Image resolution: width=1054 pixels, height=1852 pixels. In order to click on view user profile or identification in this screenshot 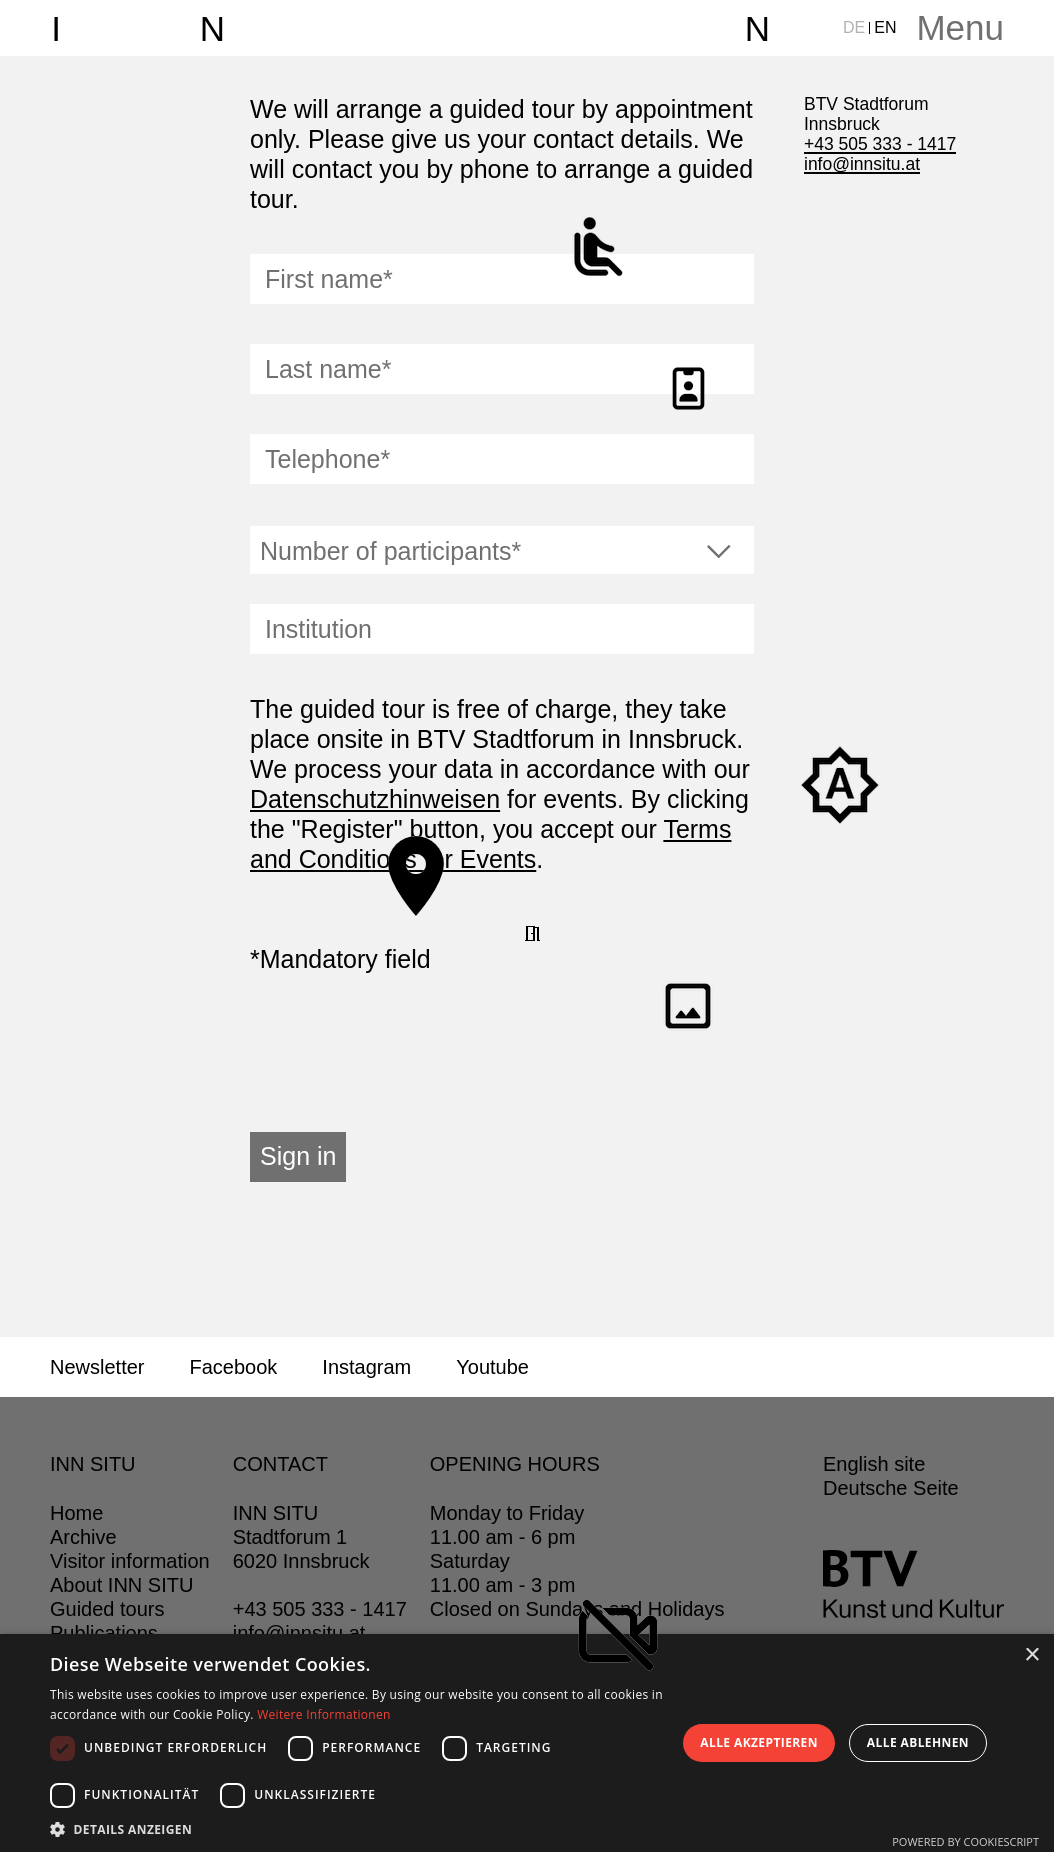, I will do `click(688, 388)`.